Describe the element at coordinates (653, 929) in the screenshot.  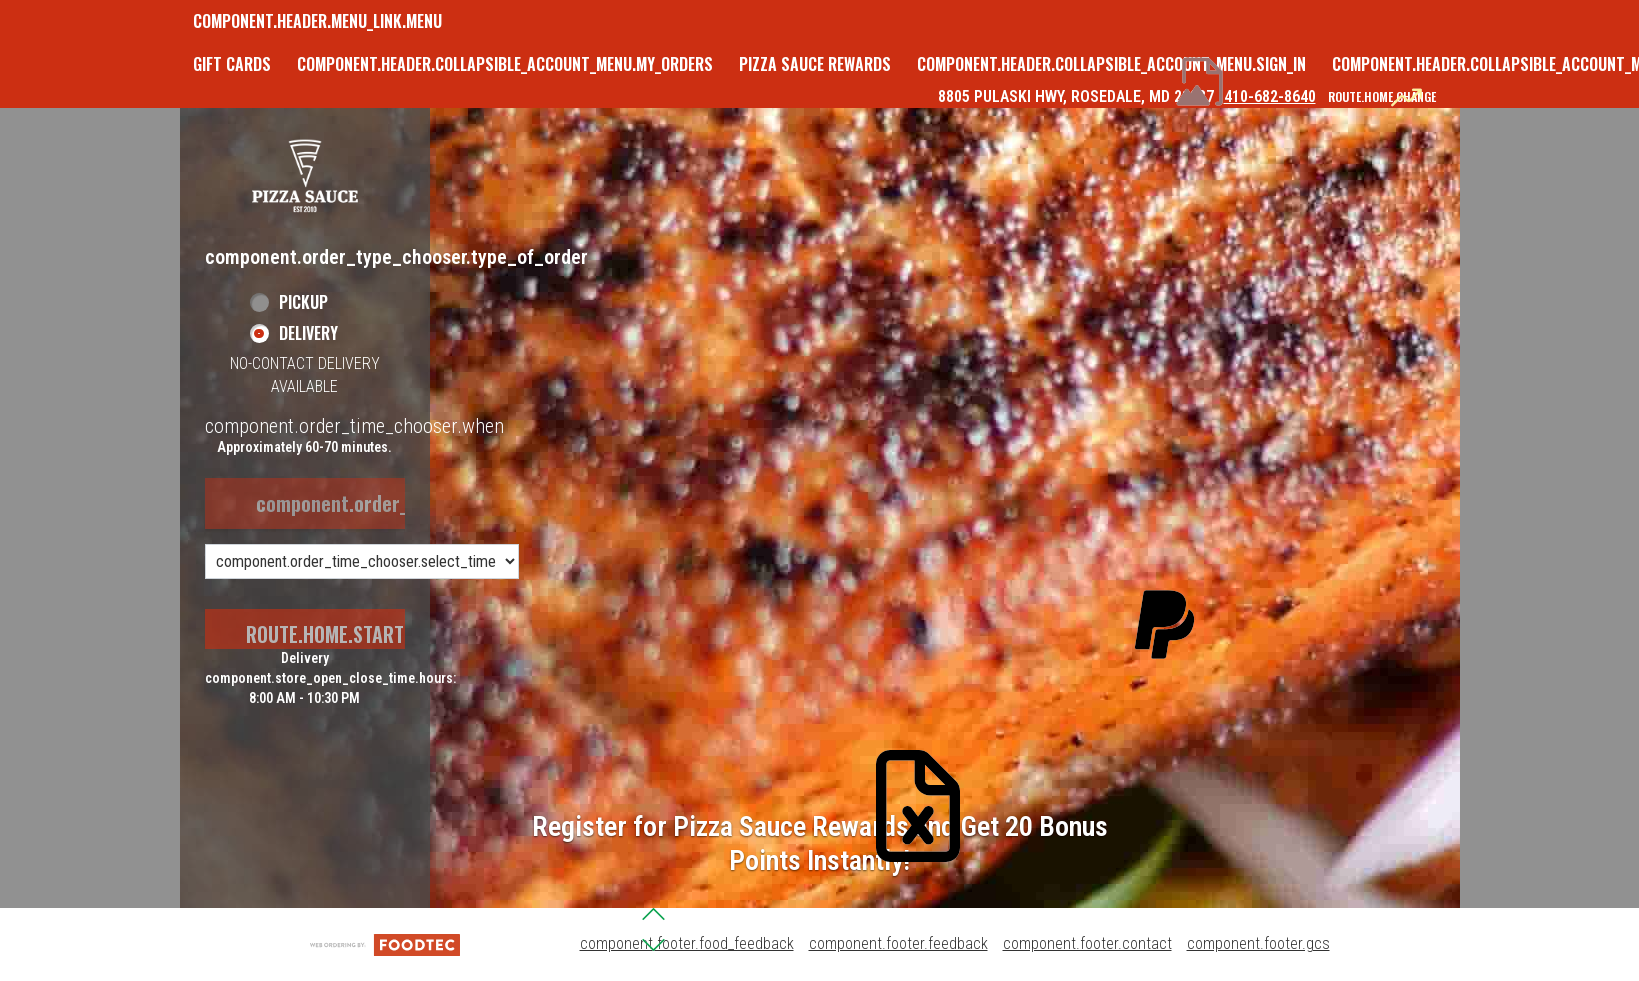
I see `expand or collapse a dropdown menu` at that location.